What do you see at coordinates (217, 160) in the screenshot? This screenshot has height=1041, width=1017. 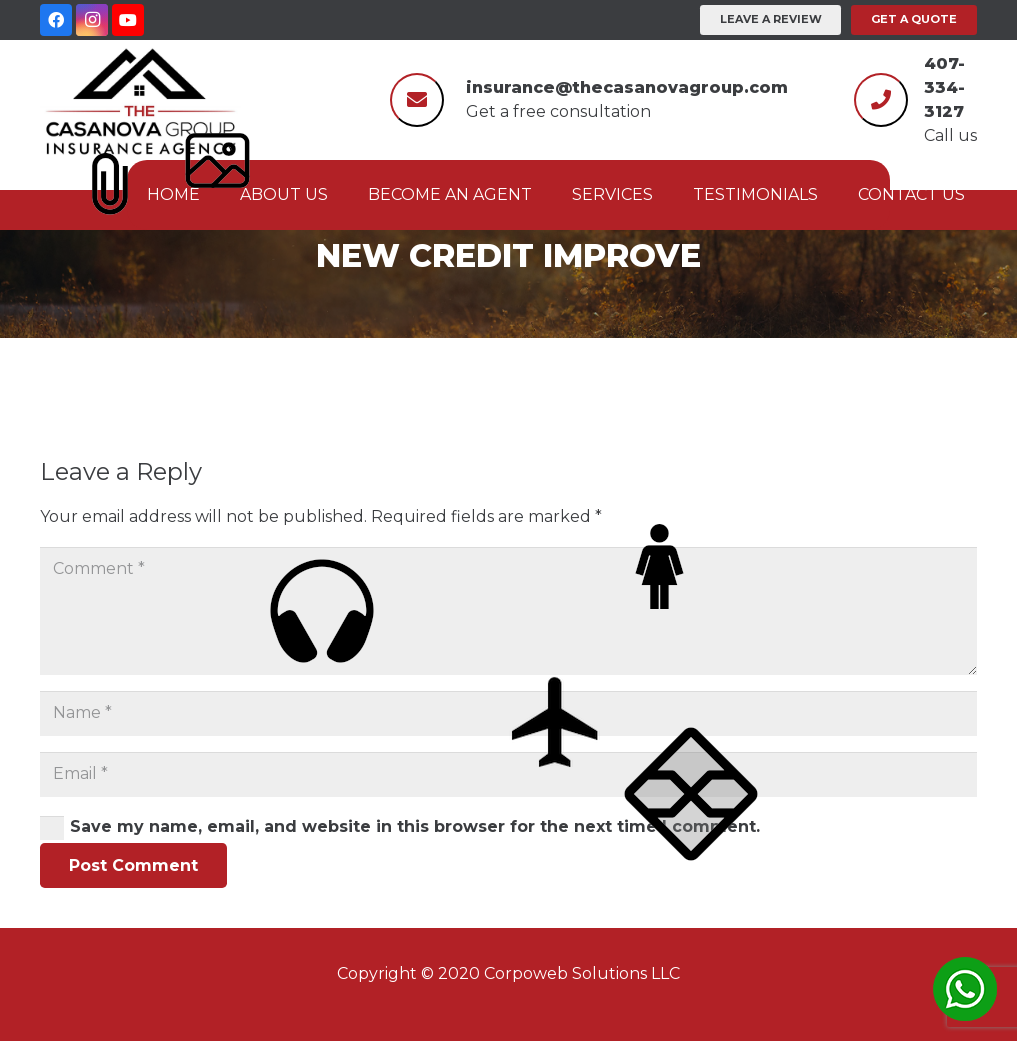 I see `view image or photo` at bounding box center [217, 160].